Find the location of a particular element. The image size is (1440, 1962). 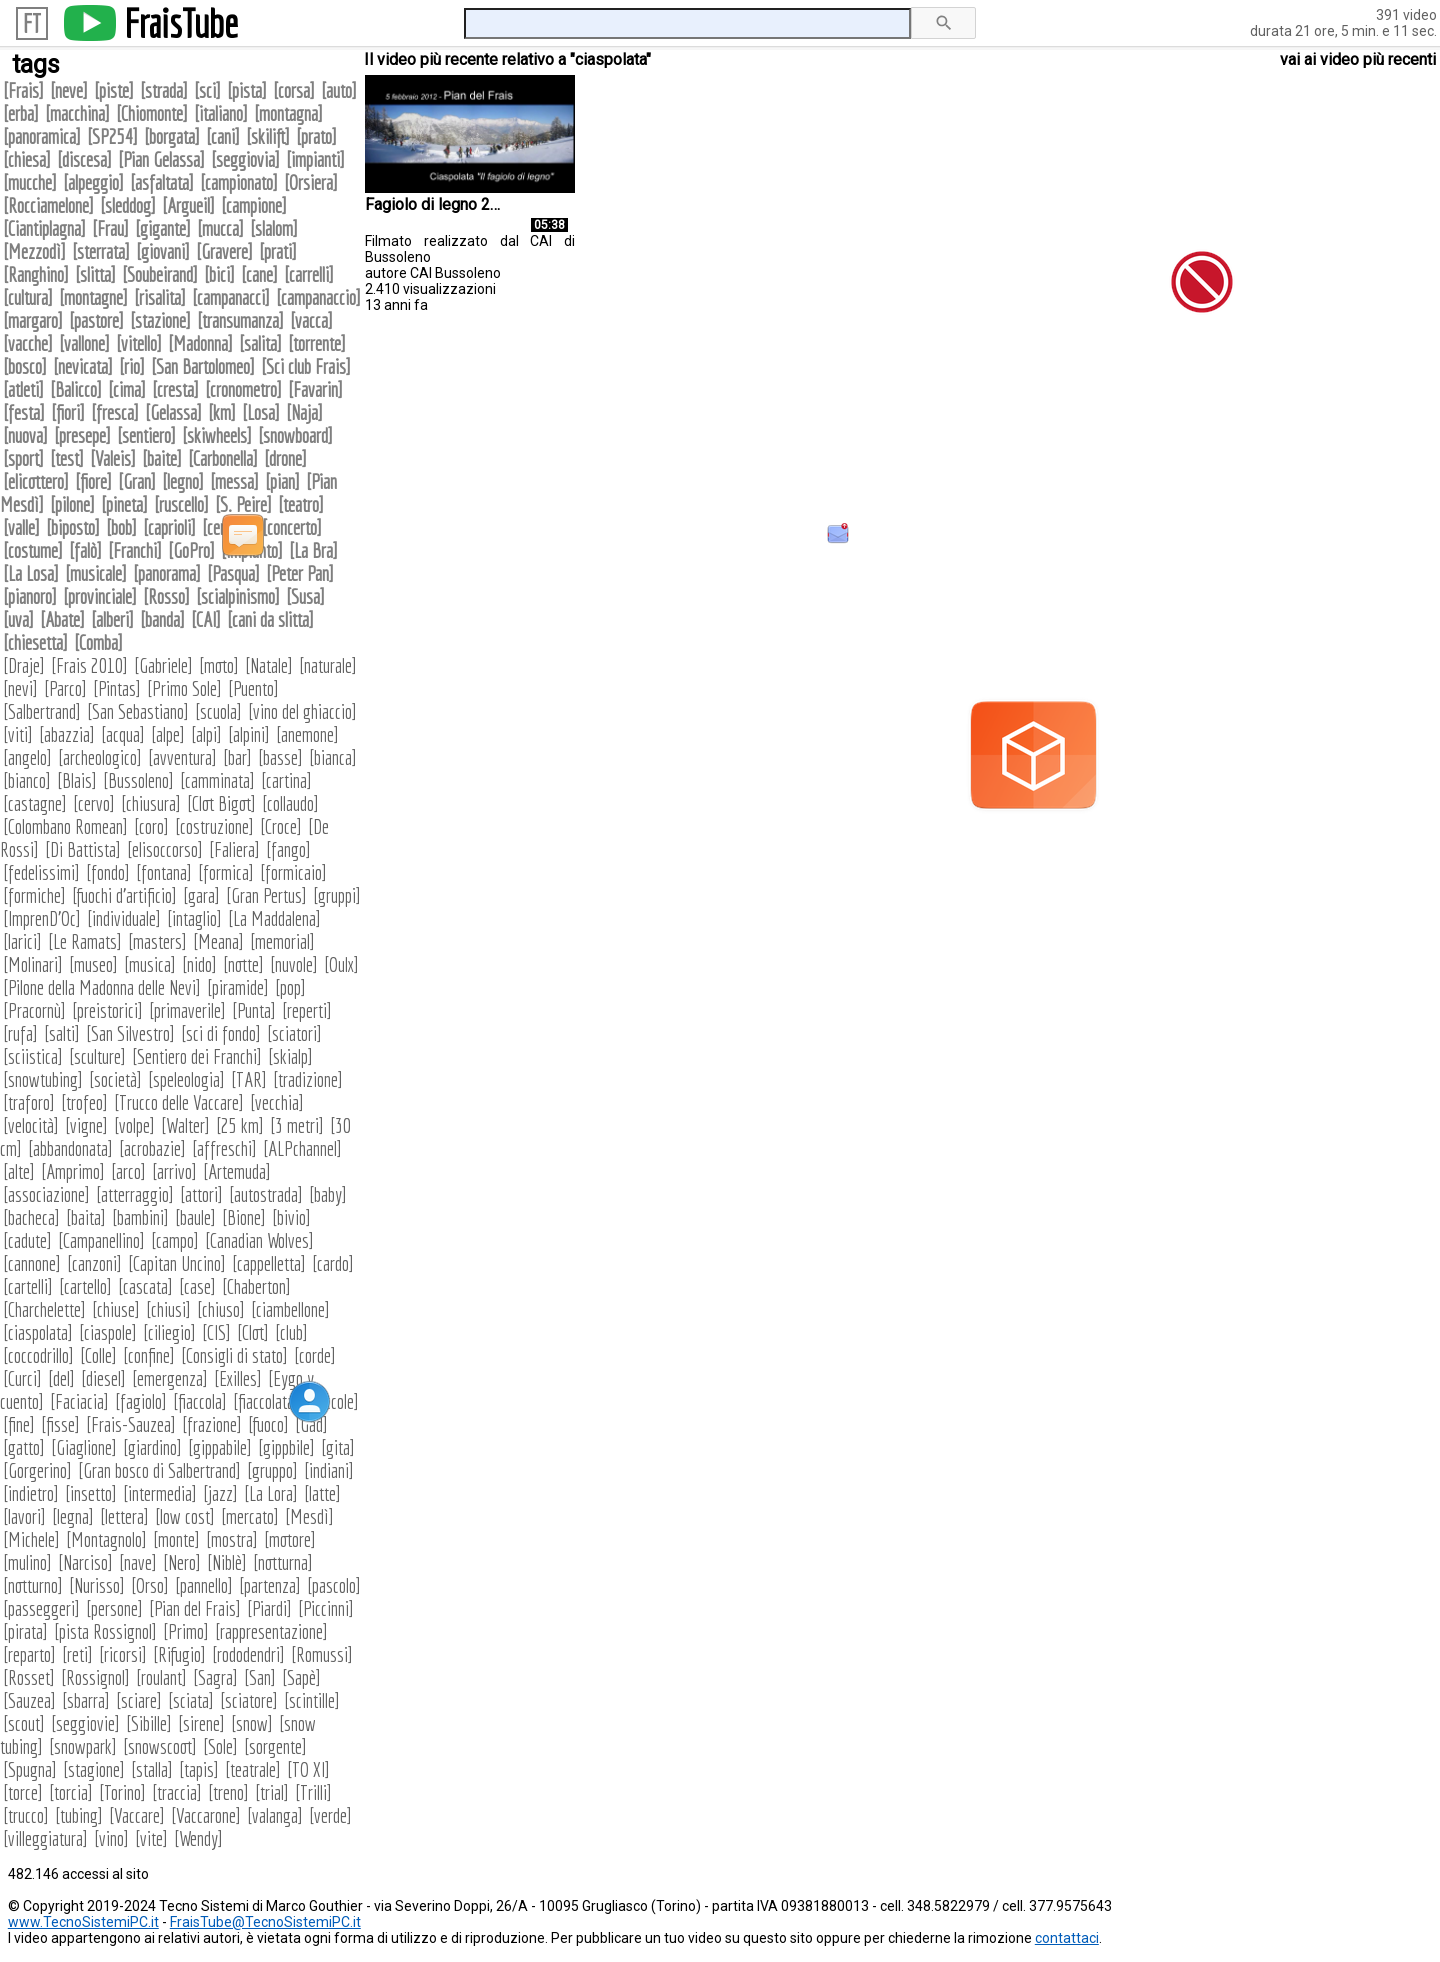

view user profile information is located at coordinates (309, 1401).